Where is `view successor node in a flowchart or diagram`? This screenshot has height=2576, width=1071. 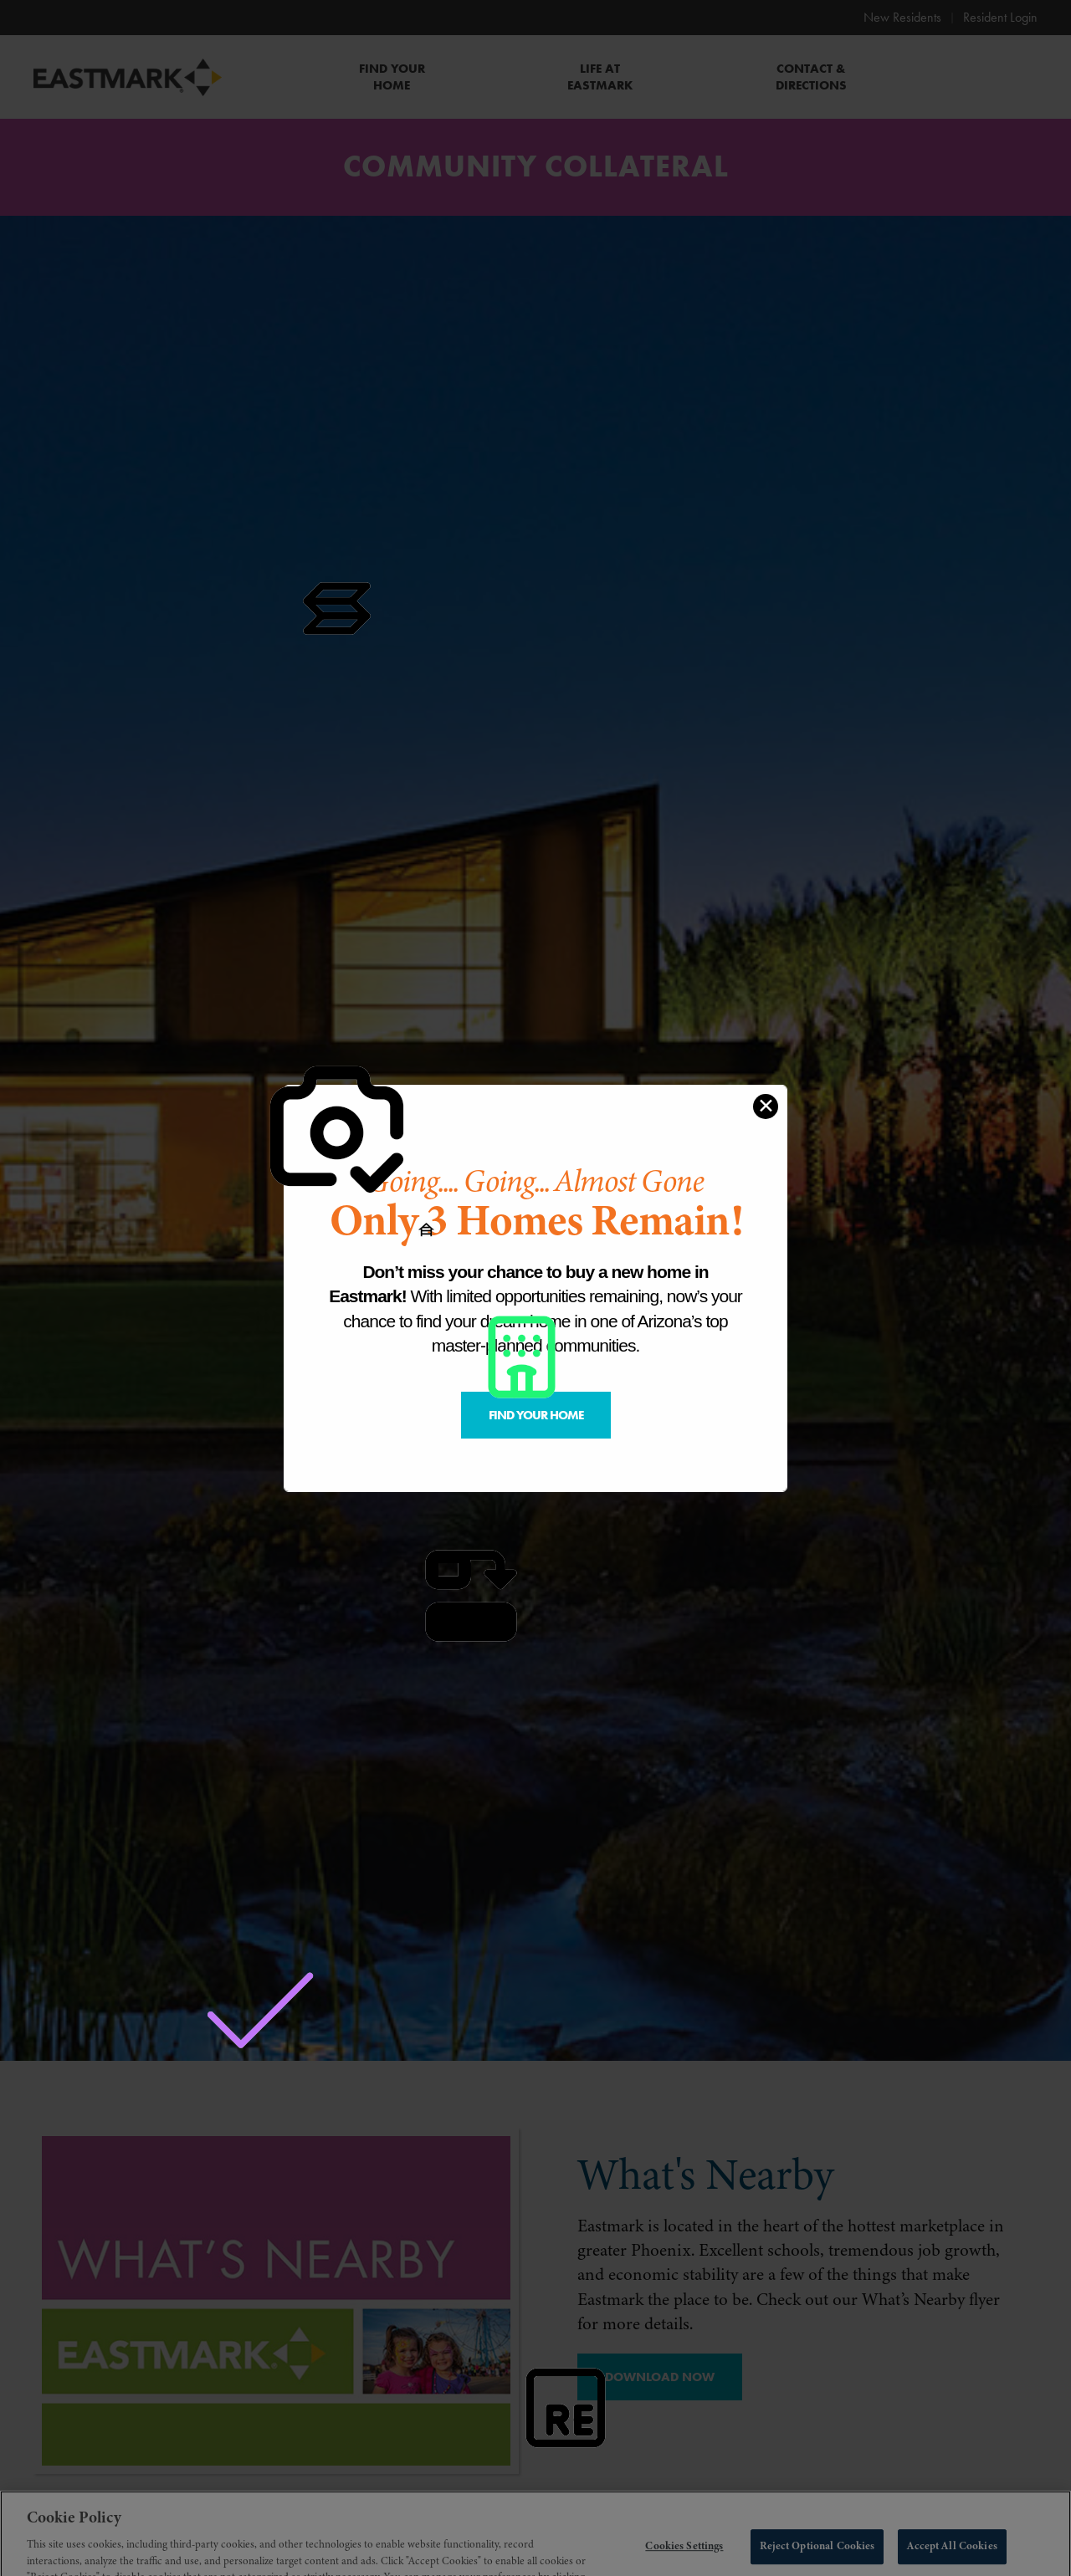
view successor node in a flowchart or diagram is located at coordinates (471, 1596).